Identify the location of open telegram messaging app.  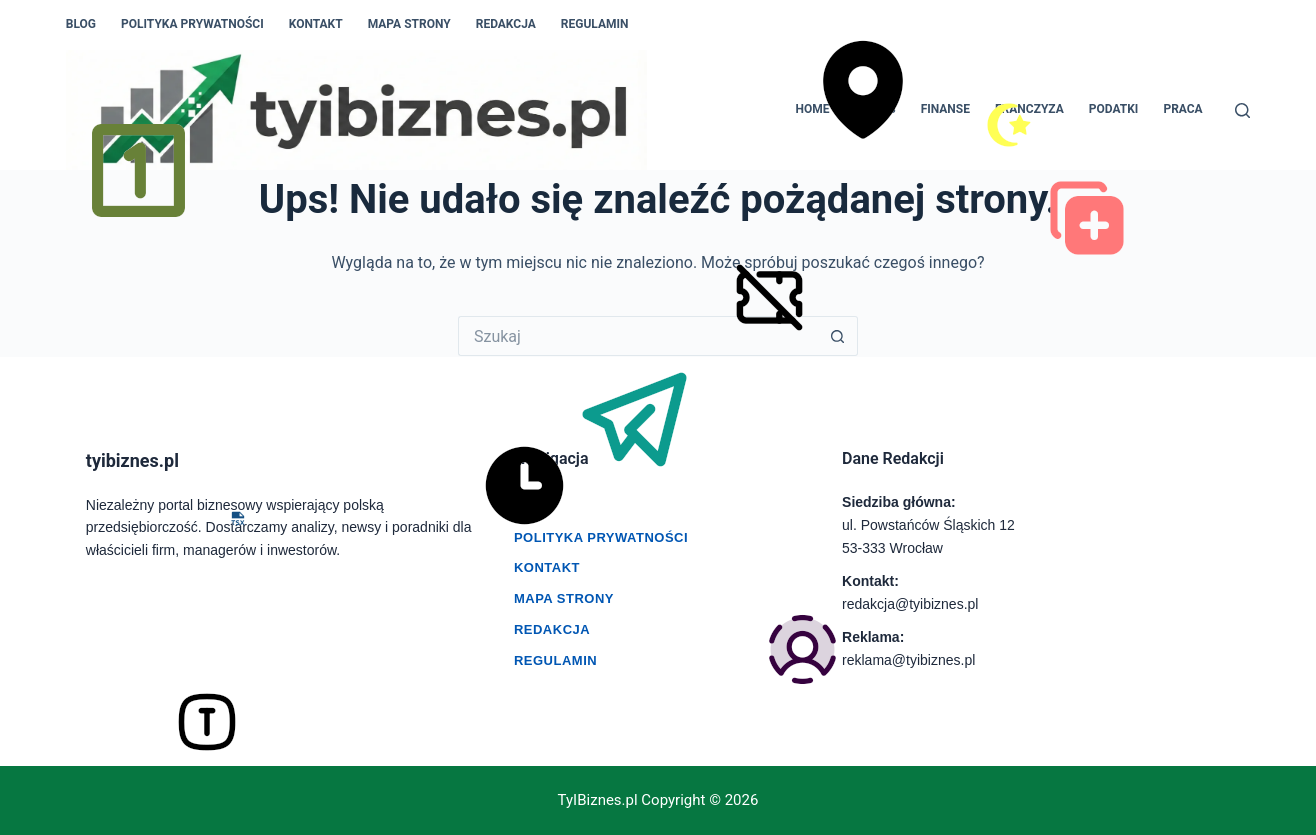
(634, 419).